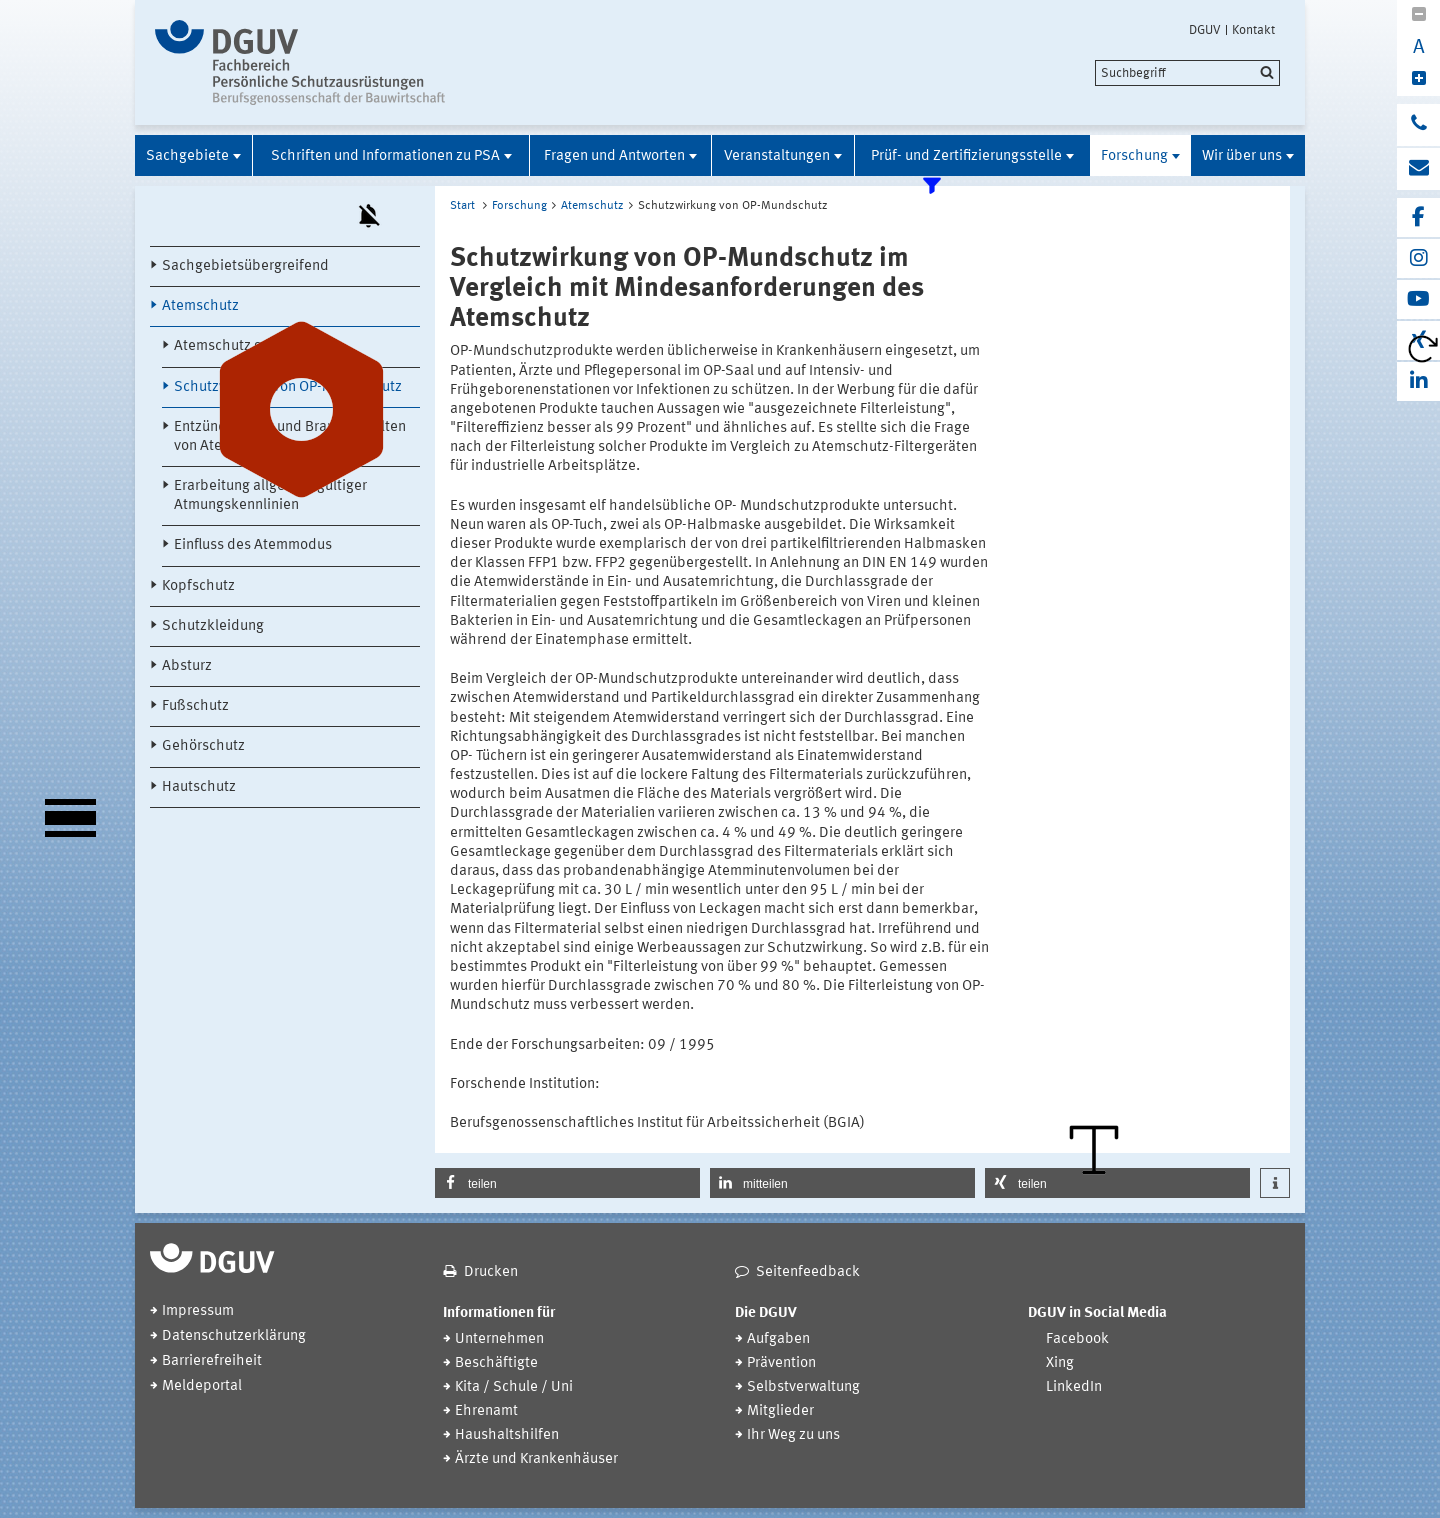 Image resolution: width=1440 pixels, height=1518 pixels. I want to click on refresh or reload content, so click(1422, 349).